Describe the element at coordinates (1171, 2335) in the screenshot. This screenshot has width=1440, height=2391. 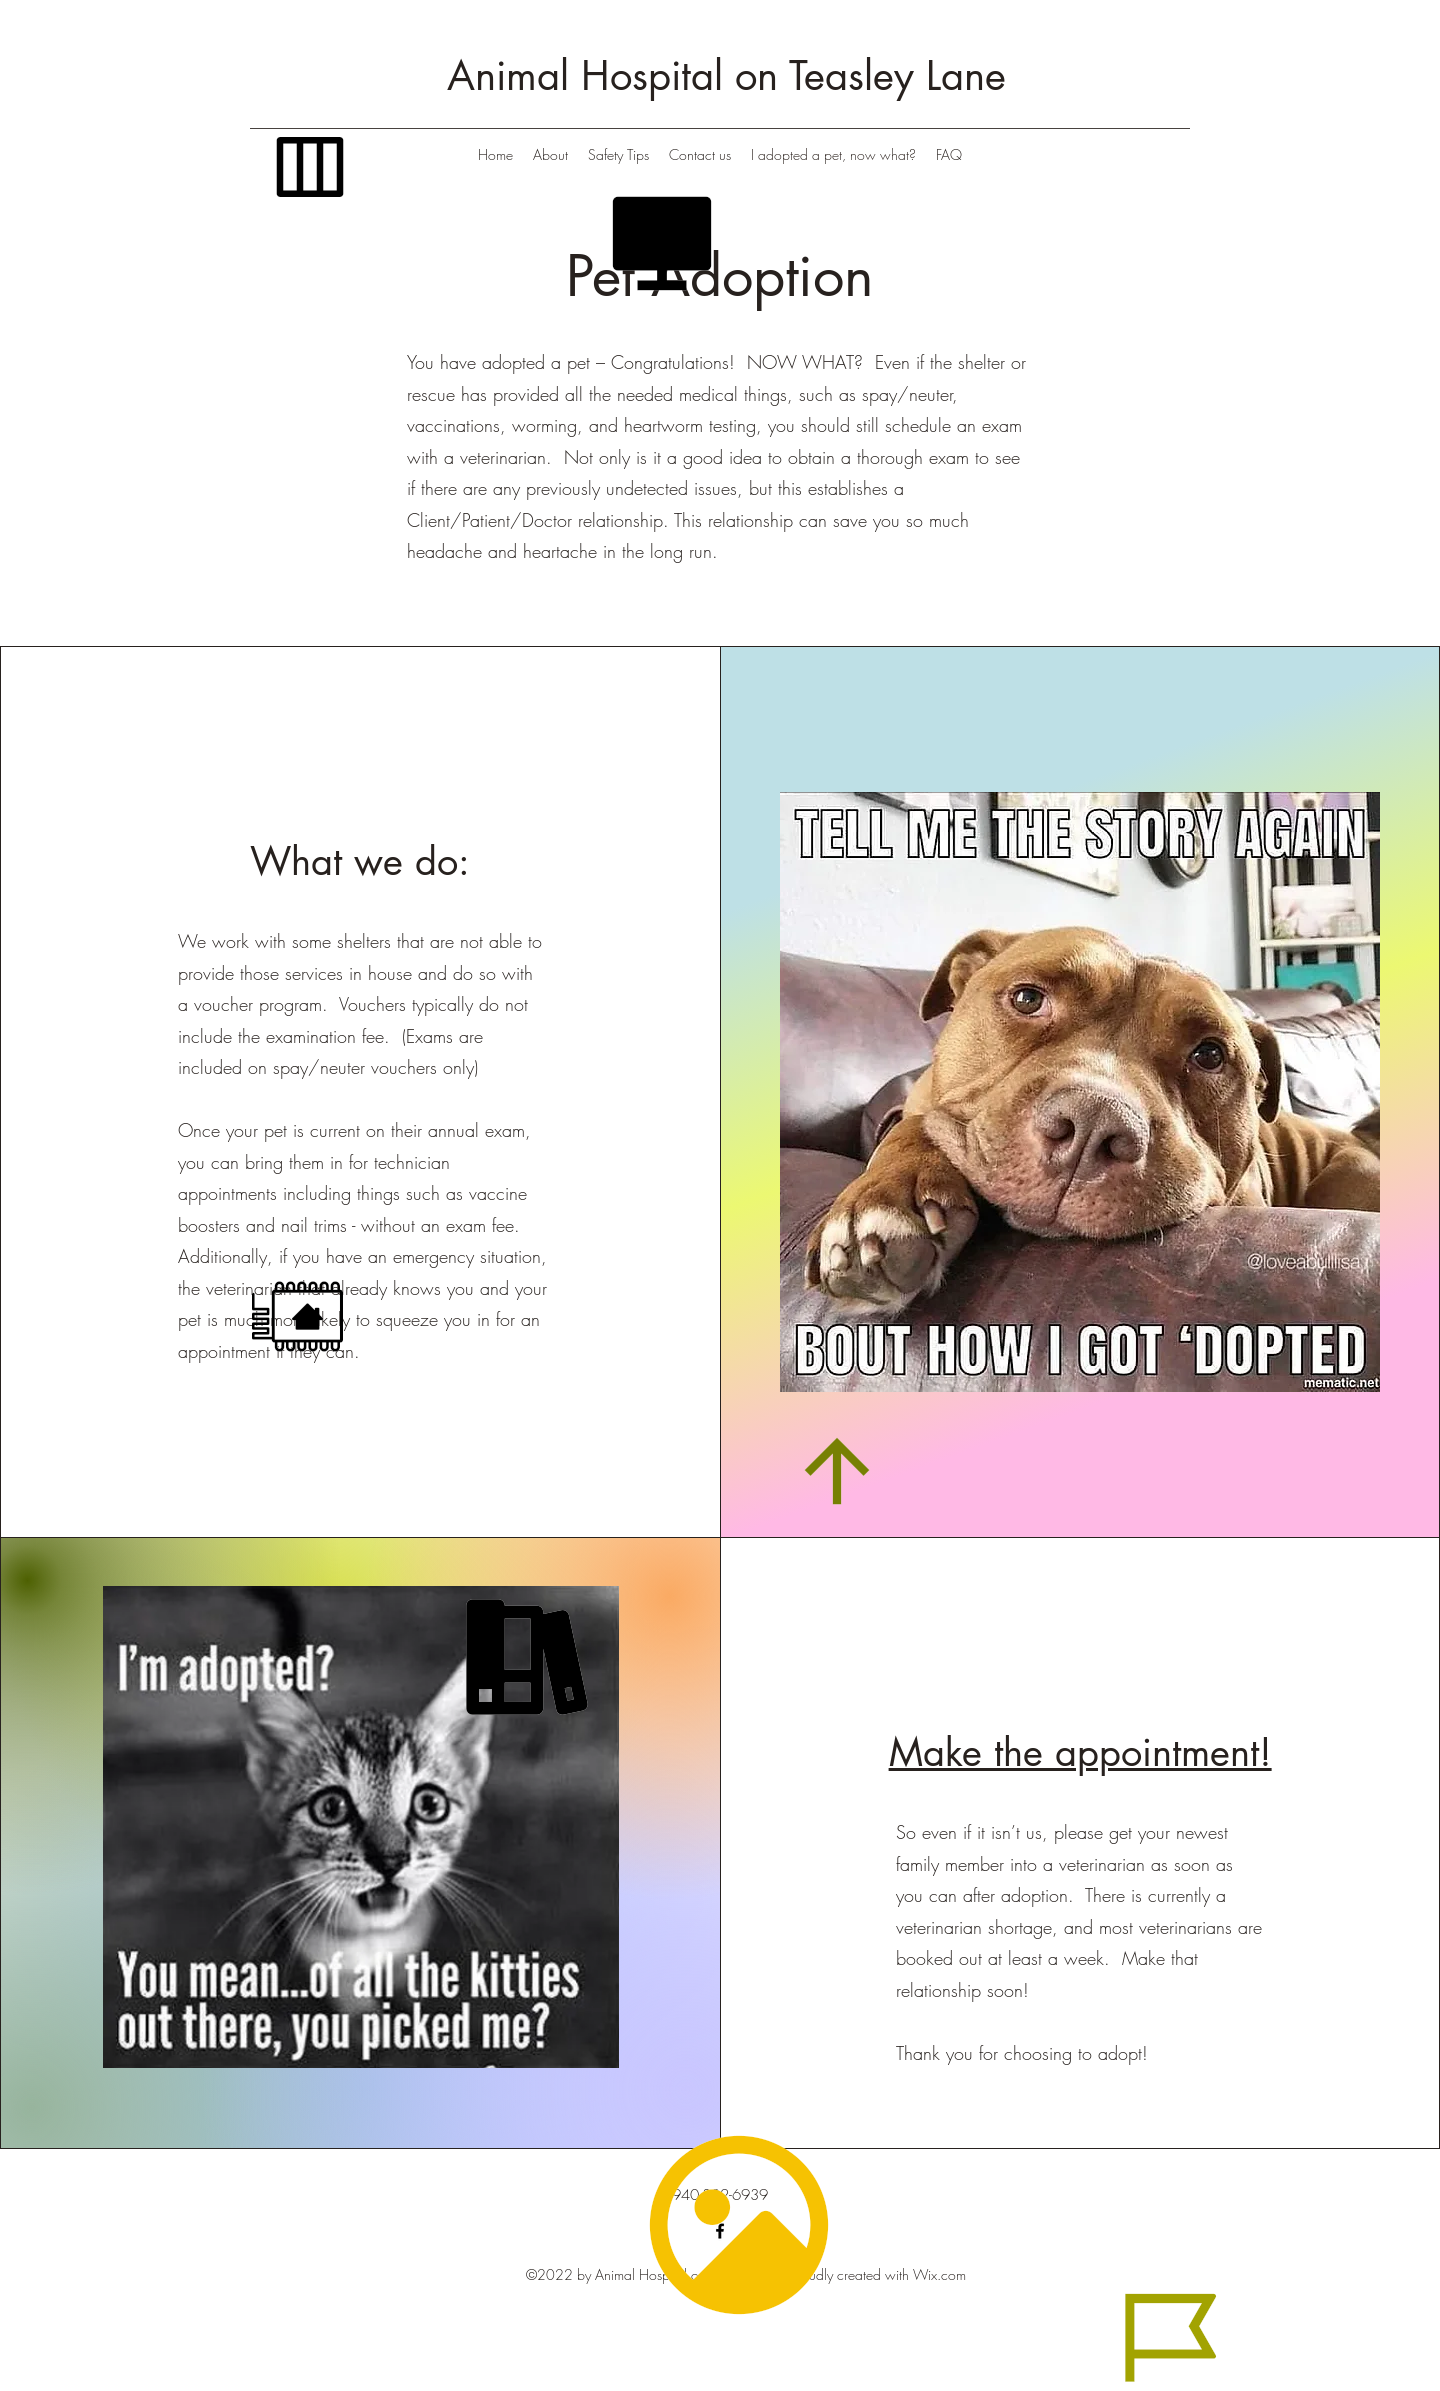
I see `flag or bookmark an item` at that location.